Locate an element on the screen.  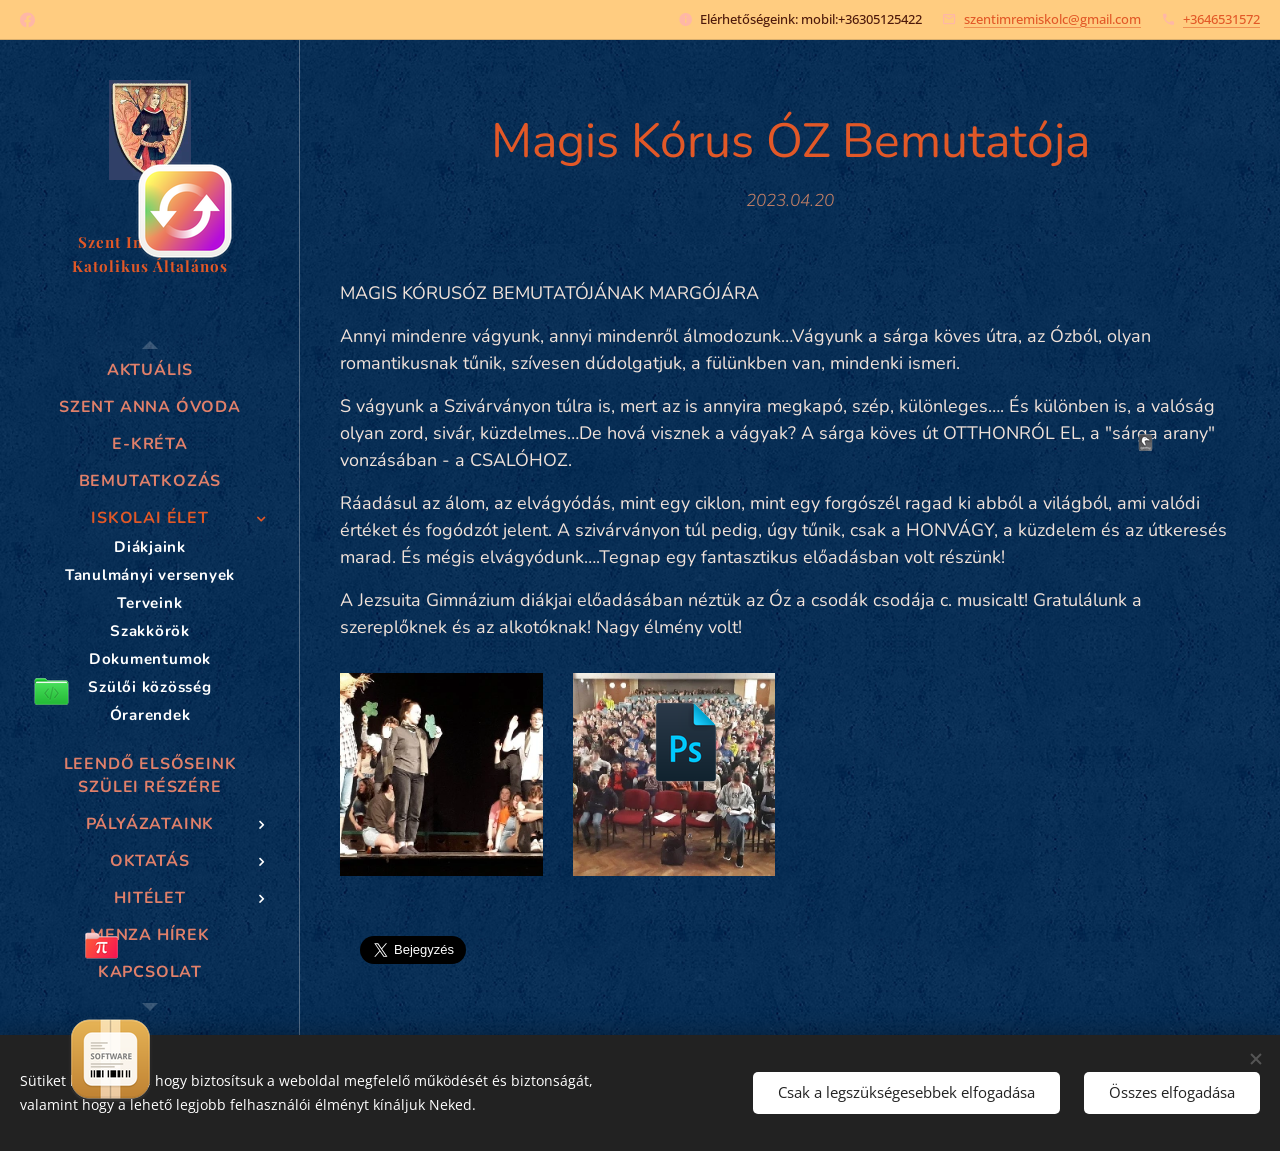
open mathematics folder is located at coordinates (101, 946).